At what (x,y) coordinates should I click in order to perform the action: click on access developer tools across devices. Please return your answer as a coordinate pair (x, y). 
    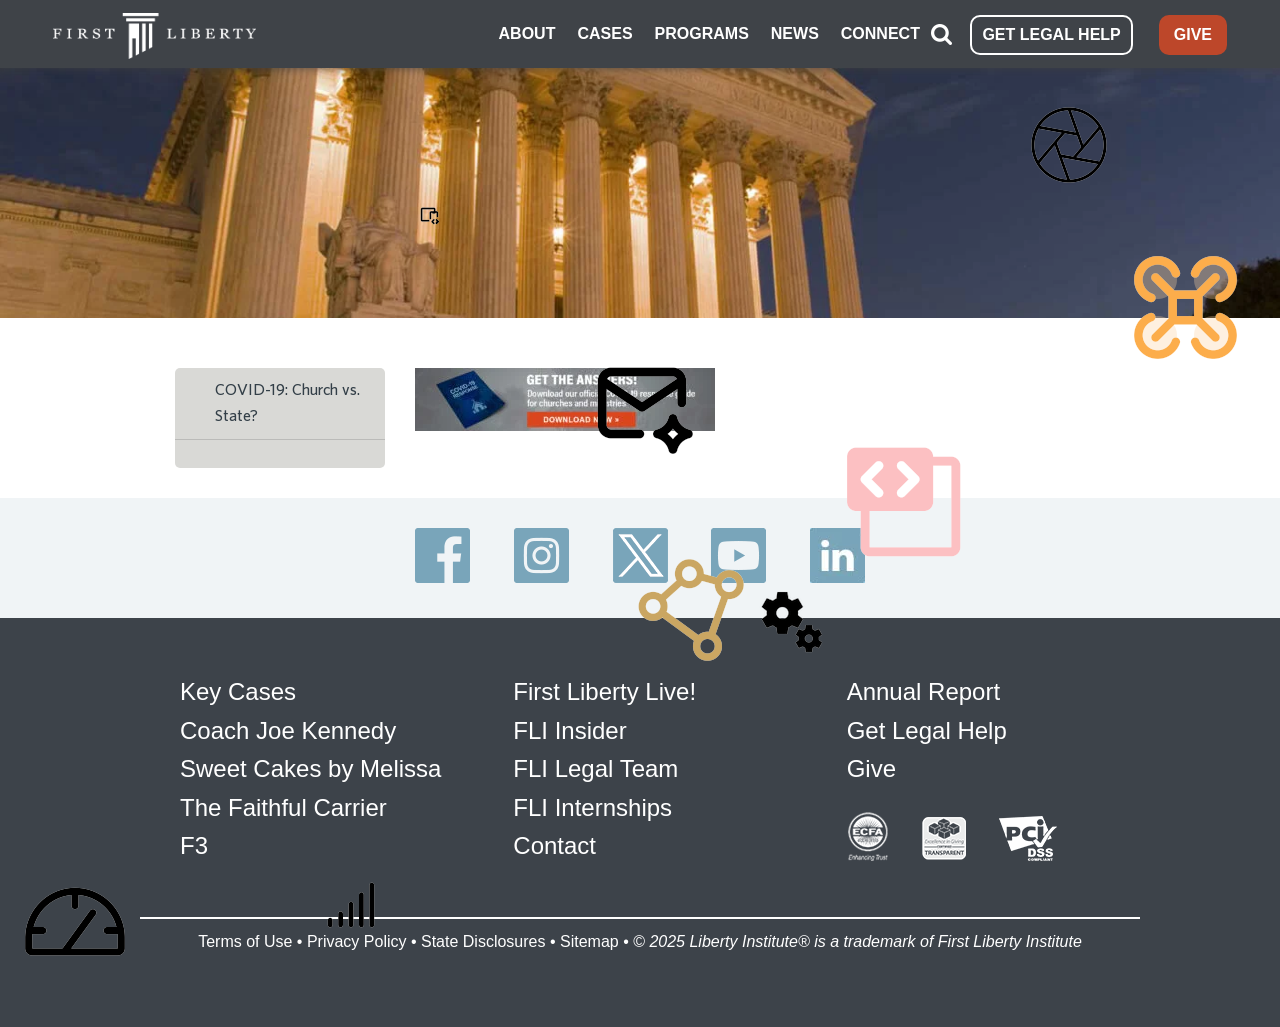
    Looking at the image, I should click on (429, 215).